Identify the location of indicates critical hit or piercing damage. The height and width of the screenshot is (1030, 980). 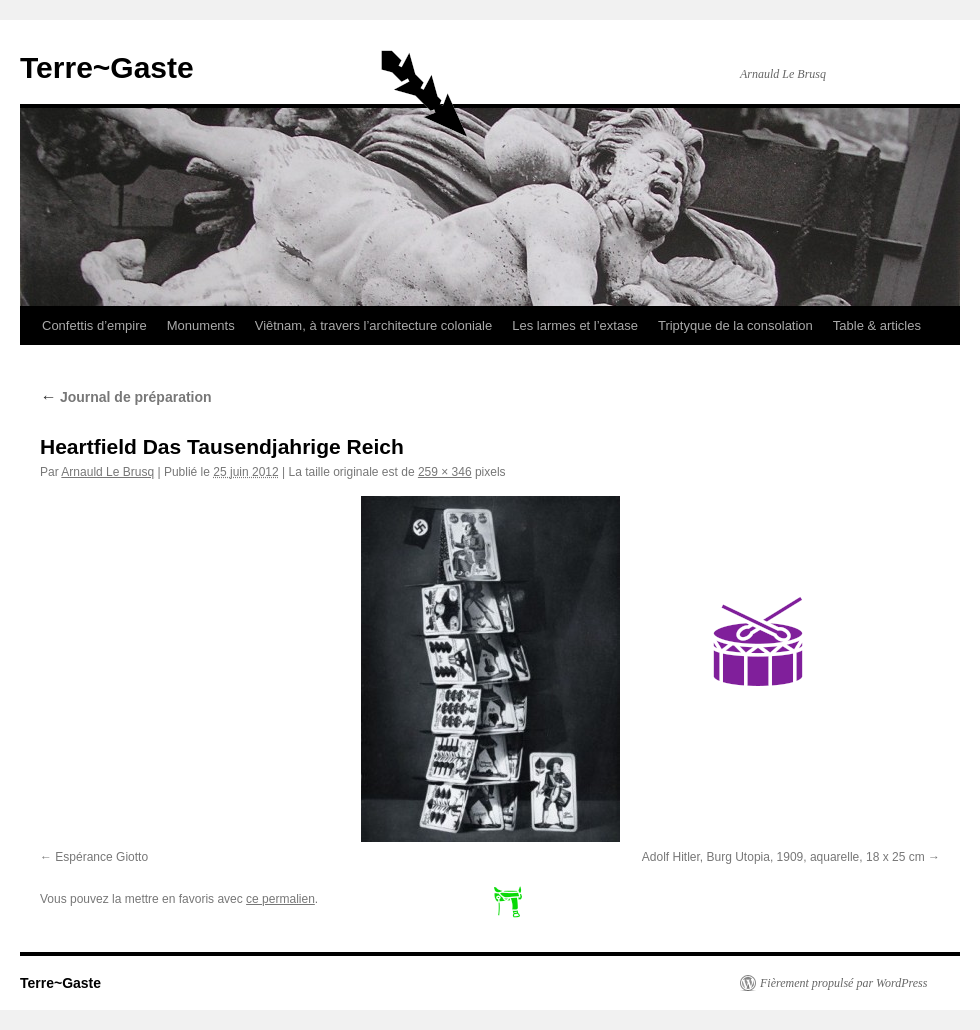
(425, 94).